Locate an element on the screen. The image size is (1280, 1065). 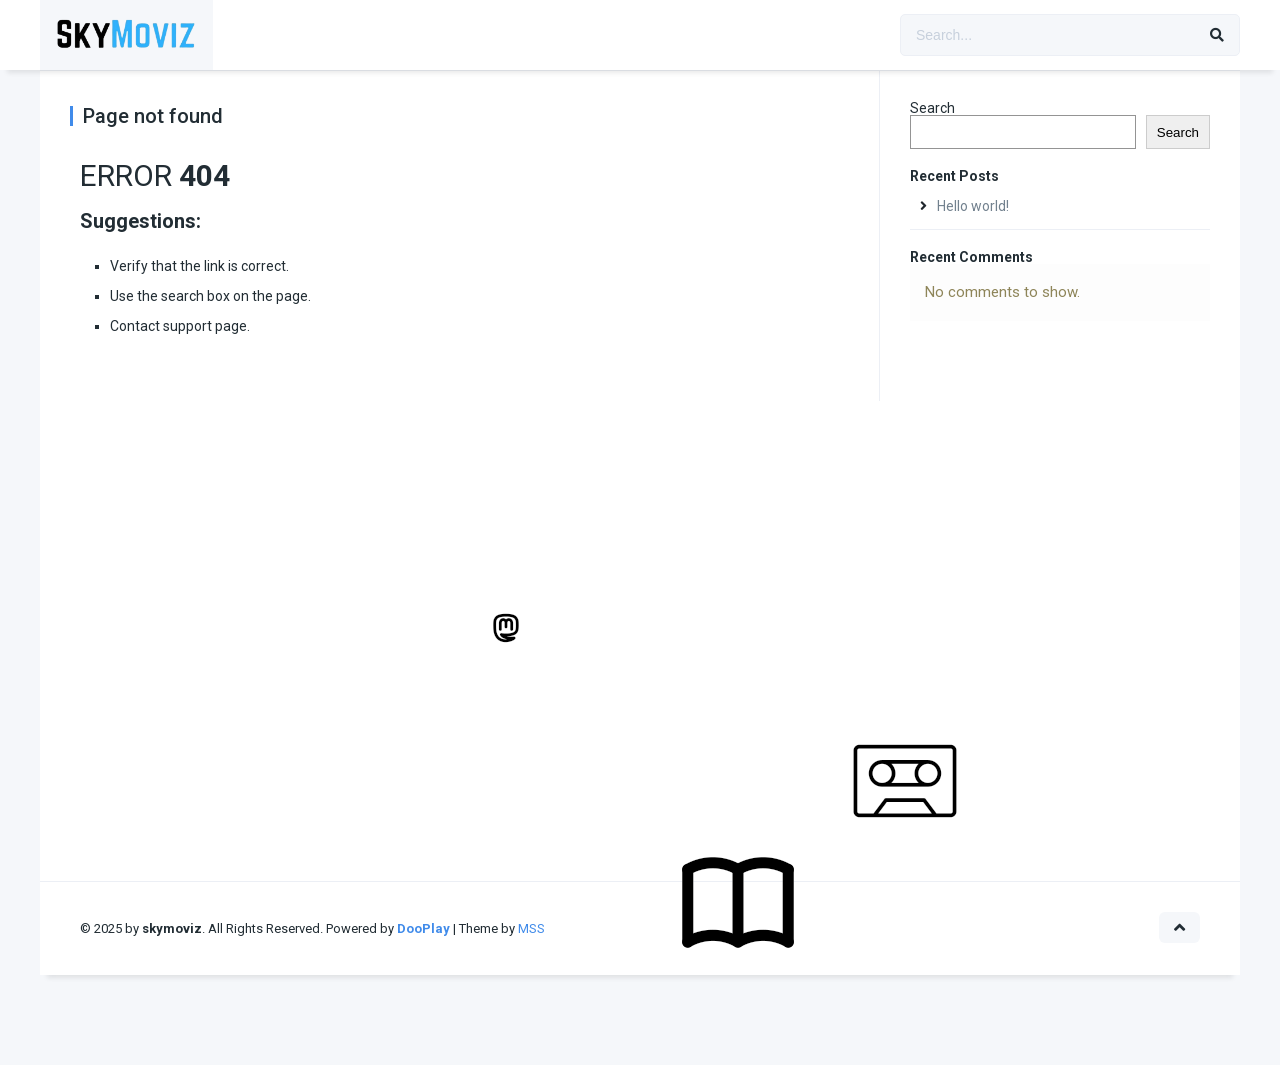
access audio recordings or voice memos is located at coordinates (905, 781).